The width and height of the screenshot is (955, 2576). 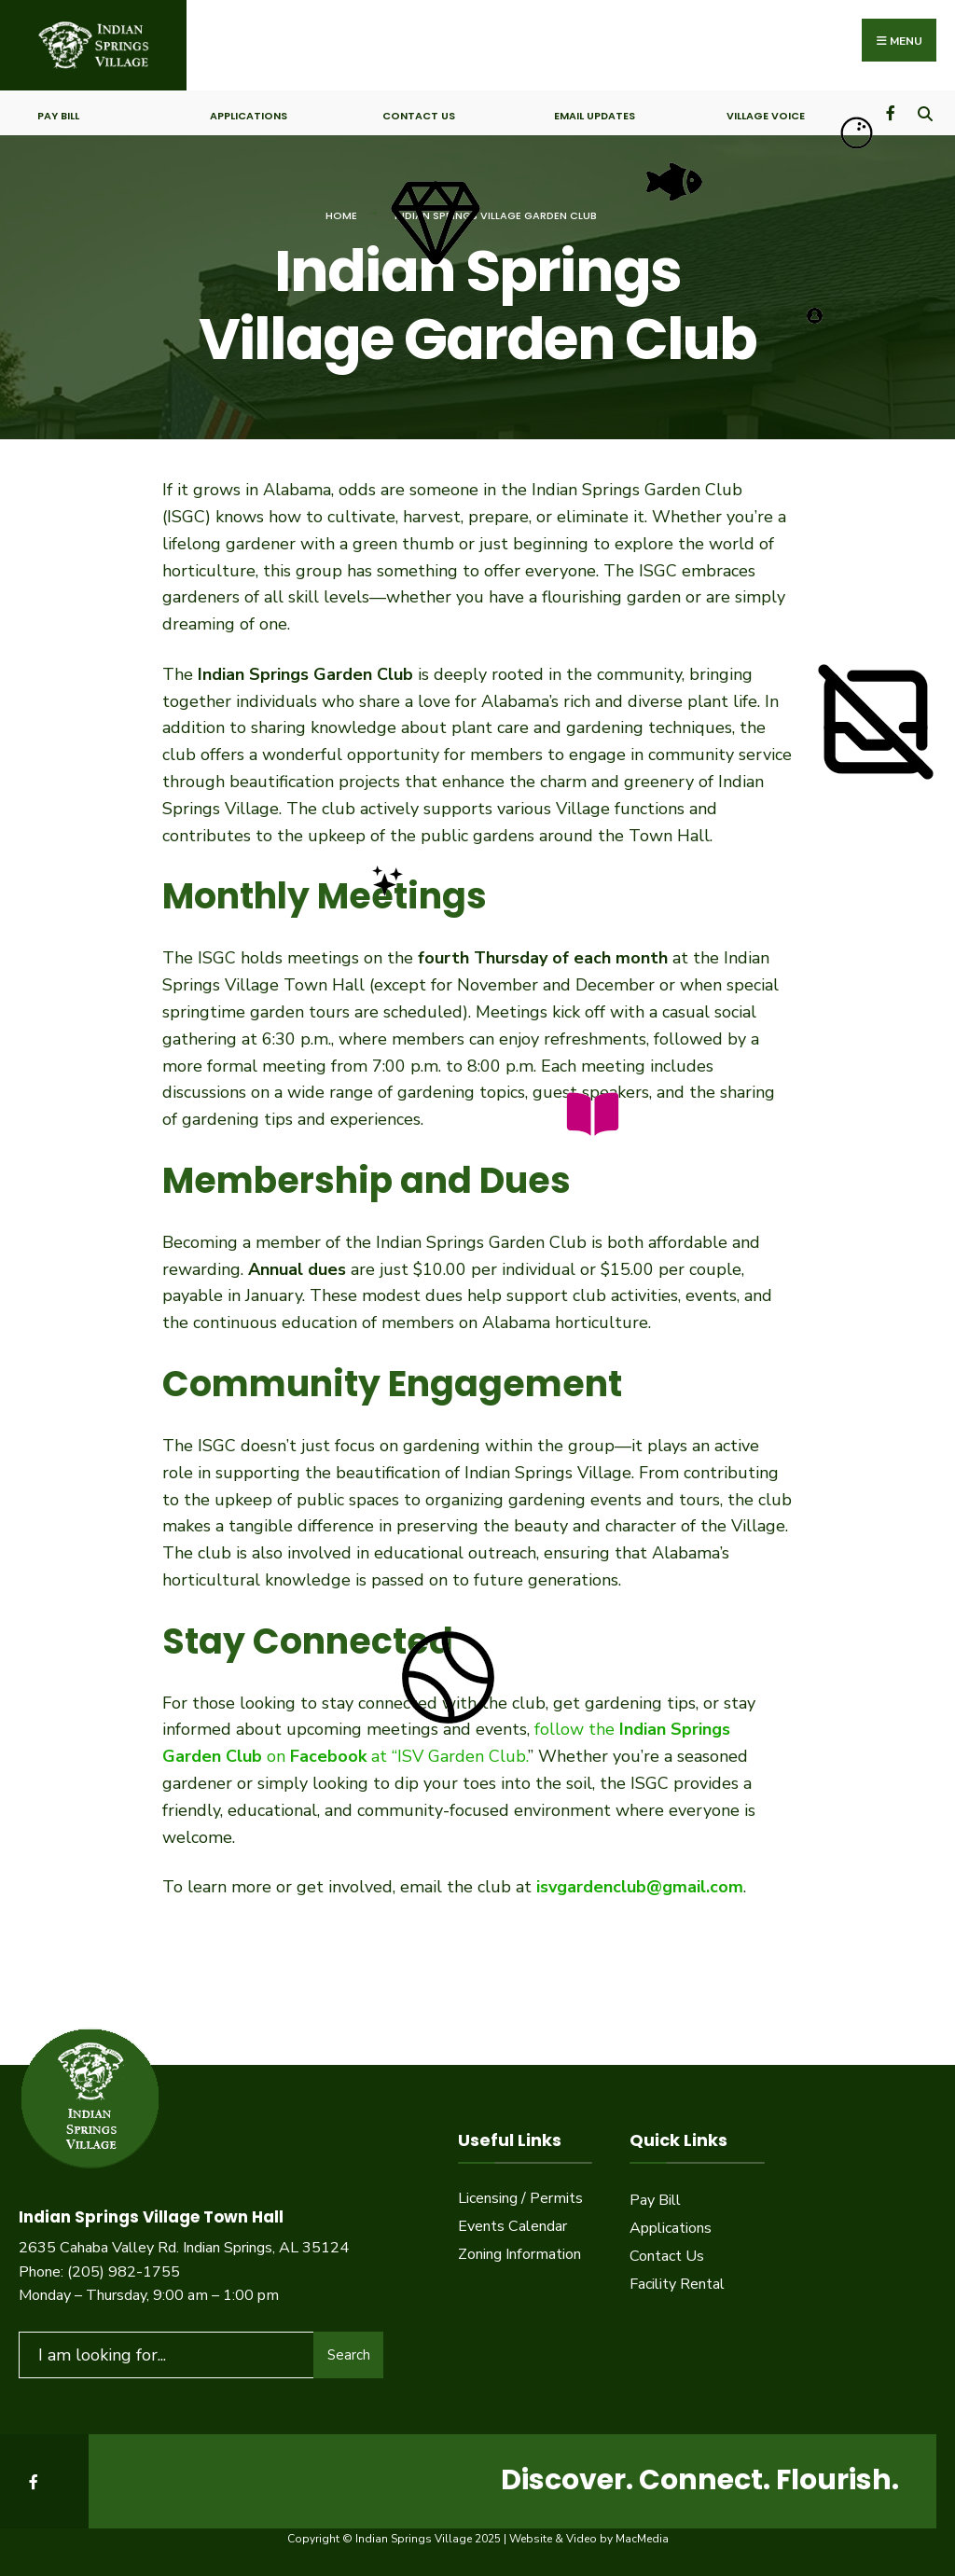 What do you see at coordinates (436, 223) in the screenshot?
I see `indicates premium or pro membership status` at bounding box center [436, 223].